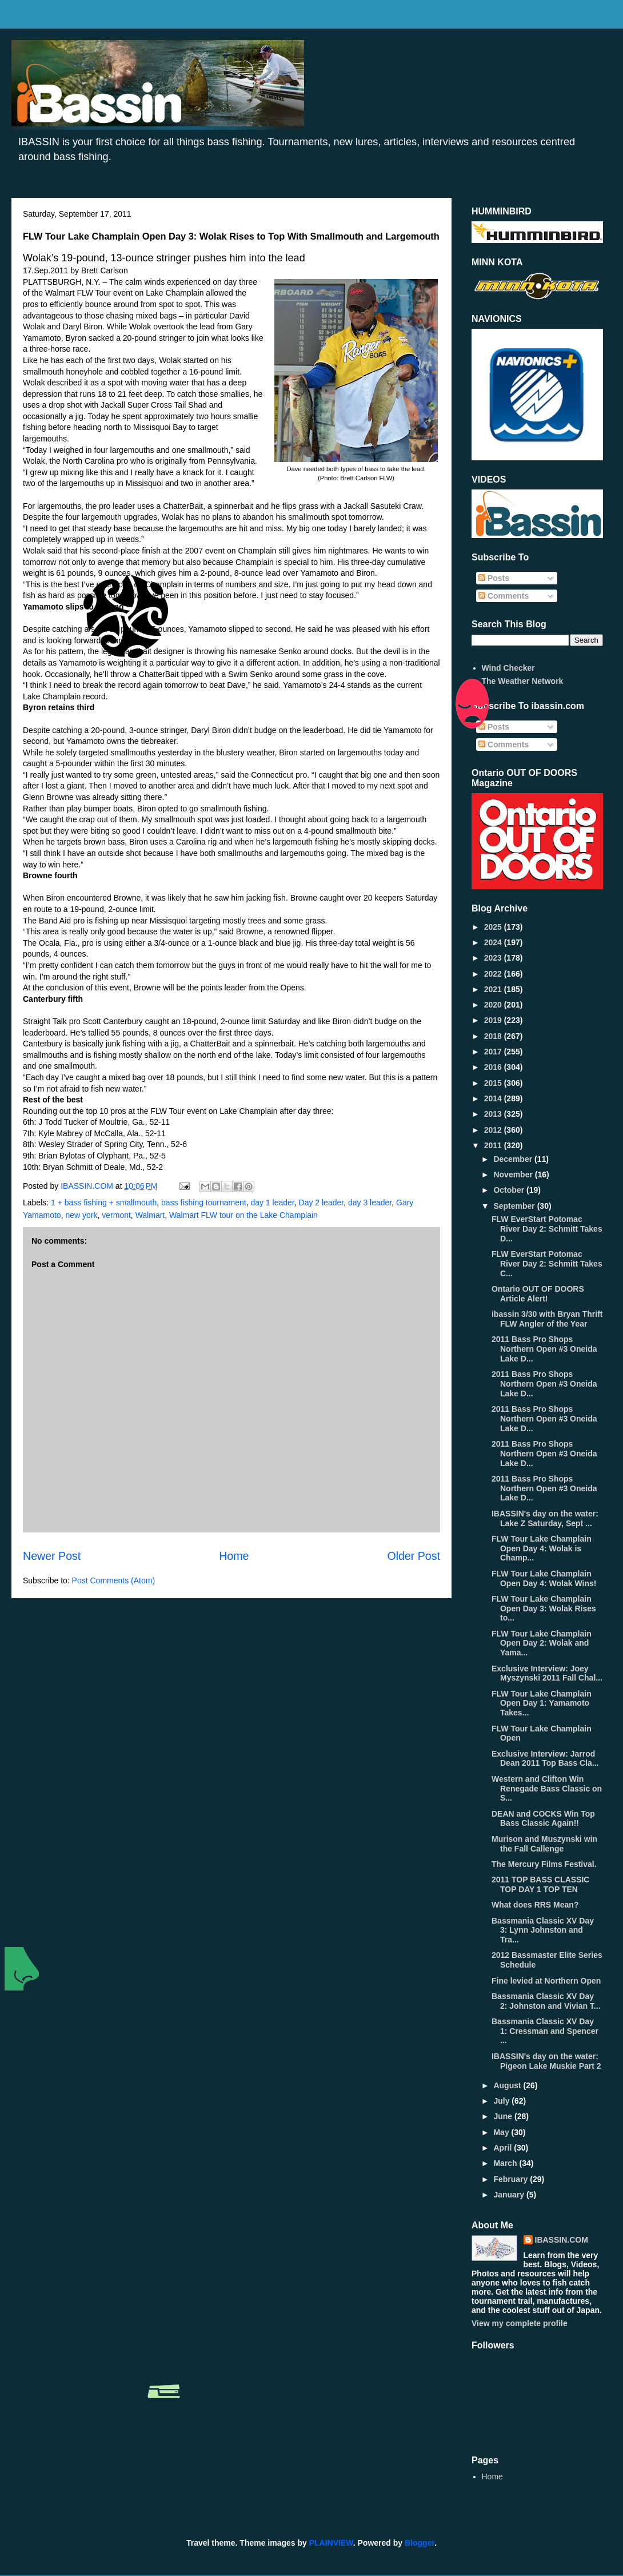 Image resolution: width=623 pixels, height=2576 pixels. I want to click on farming or agriculture category in a game, so click(126, 616).